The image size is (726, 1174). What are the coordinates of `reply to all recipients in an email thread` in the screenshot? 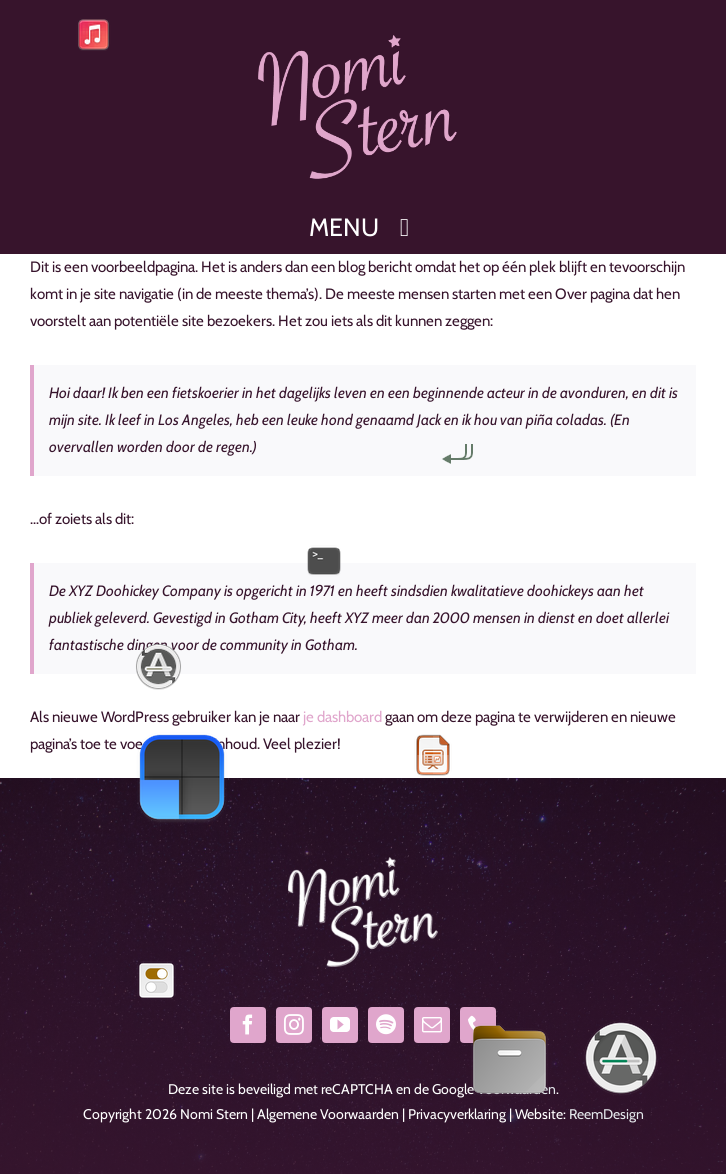 It's located at (457, 452).